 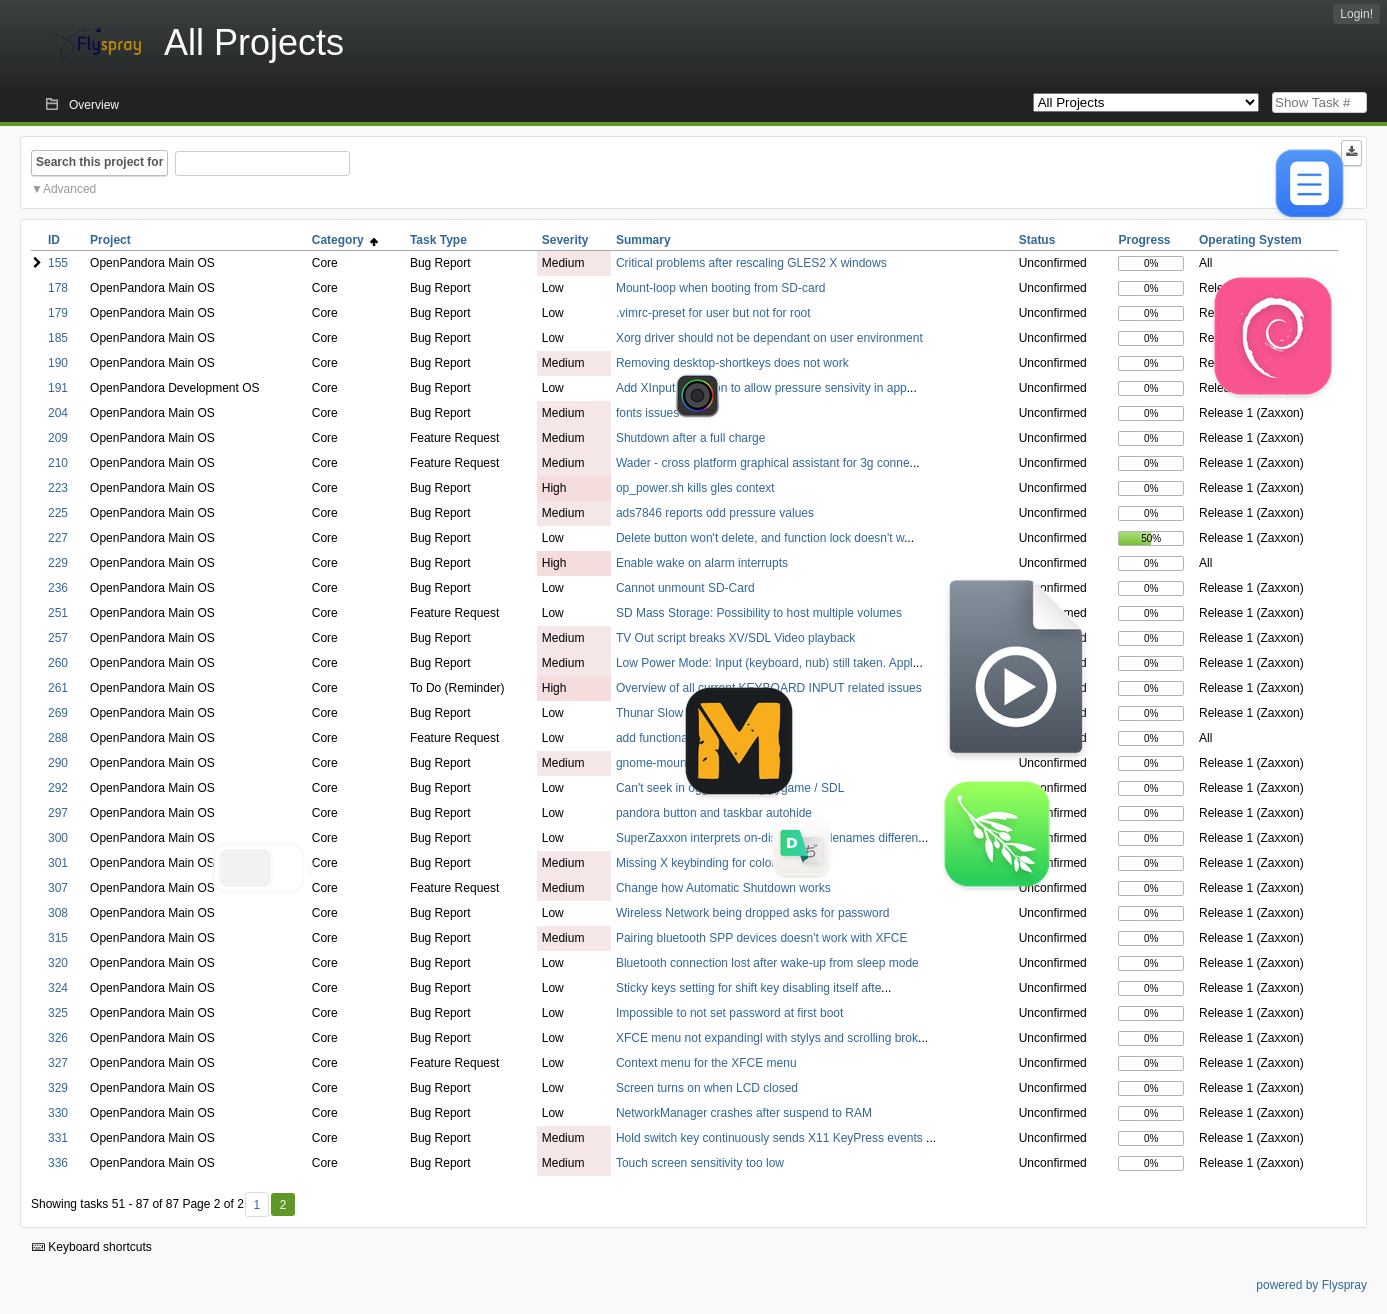 I want to click on open system actions or shortcuts settings, so click(x=1309, y=184).